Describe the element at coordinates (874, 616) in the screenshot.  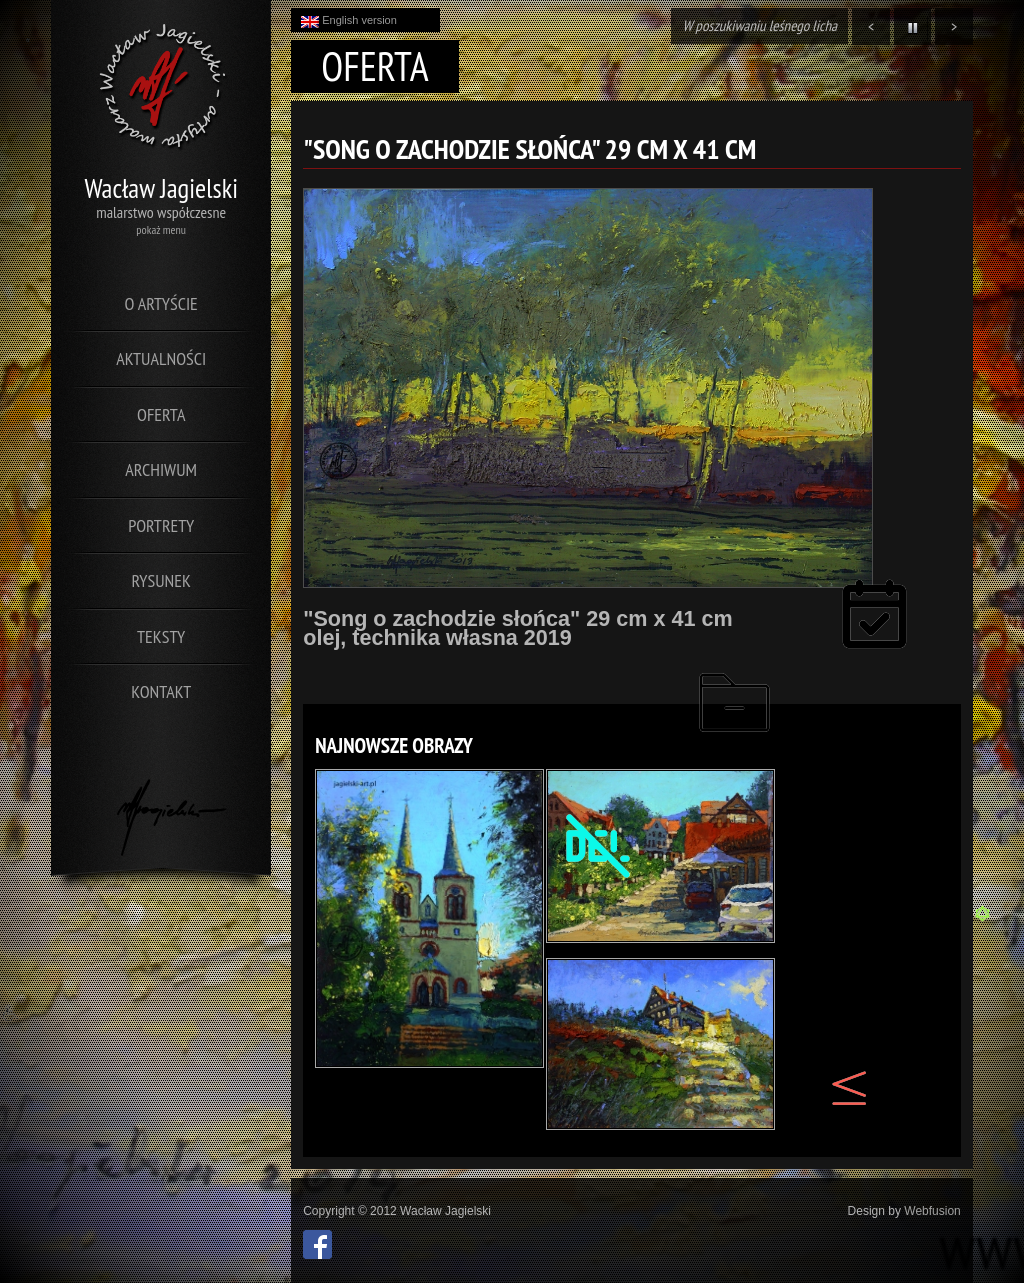
I see `confirm or complete a scheduled event` at that location.